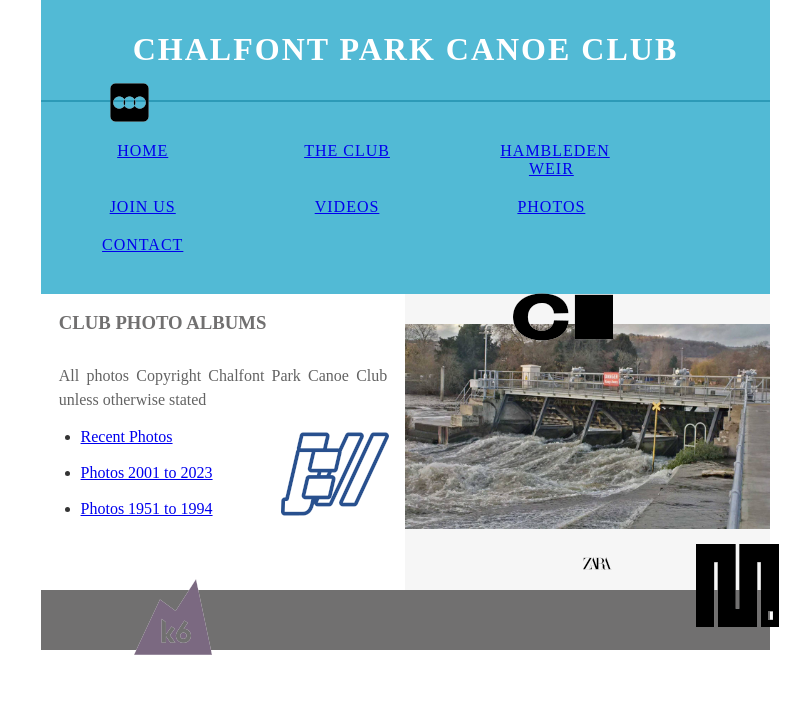 The height and width of the screenshot is (720, 811). Describe the element at coordinates (737, 585) in the screenshot. I see `micropython programming language logo` at that location.